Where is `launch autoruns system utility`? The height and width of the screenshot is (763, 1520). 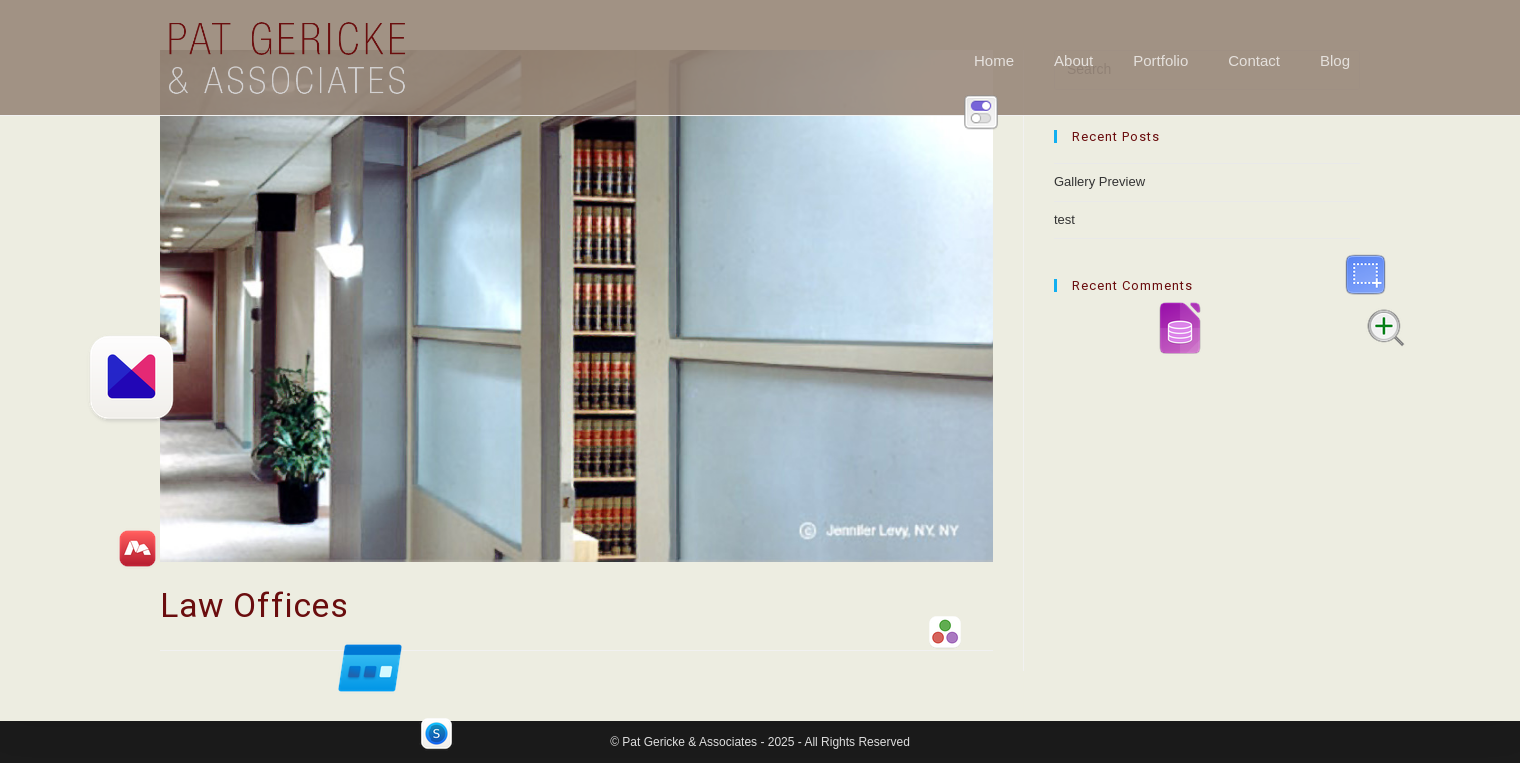
launch autoruns system utility is located at coordinates (370, 668).